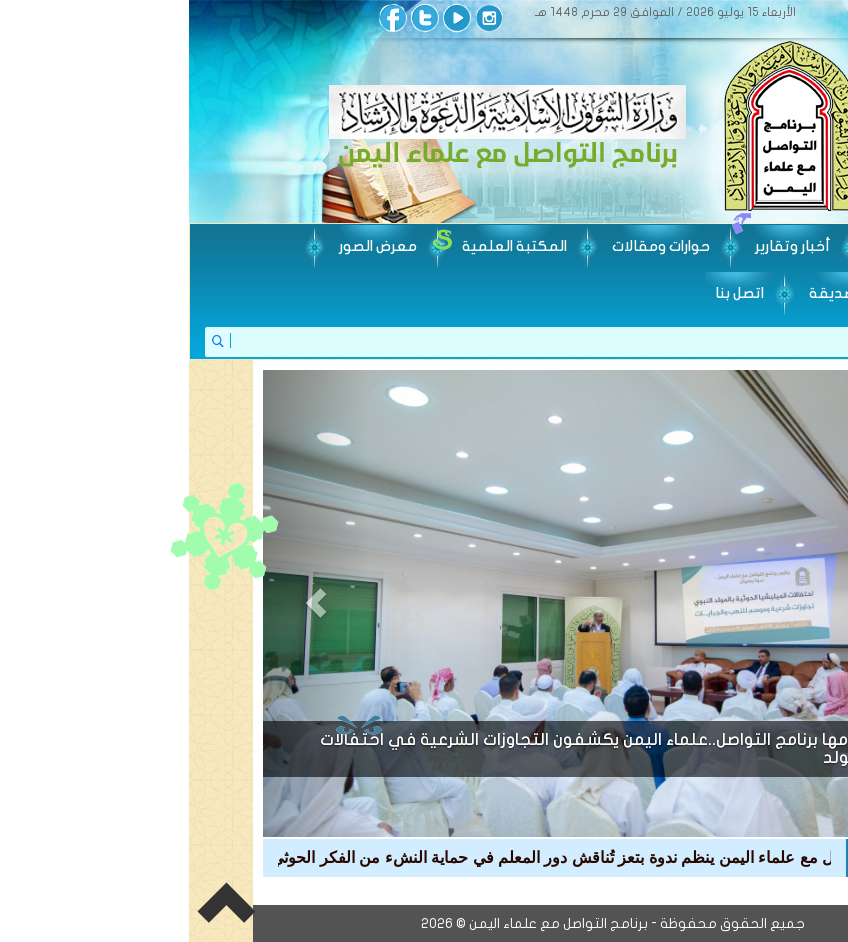 This screenshot has width=848, height=942. I want to click on indicates a frozen or cold status effect in gameplay, so click(224, 536).